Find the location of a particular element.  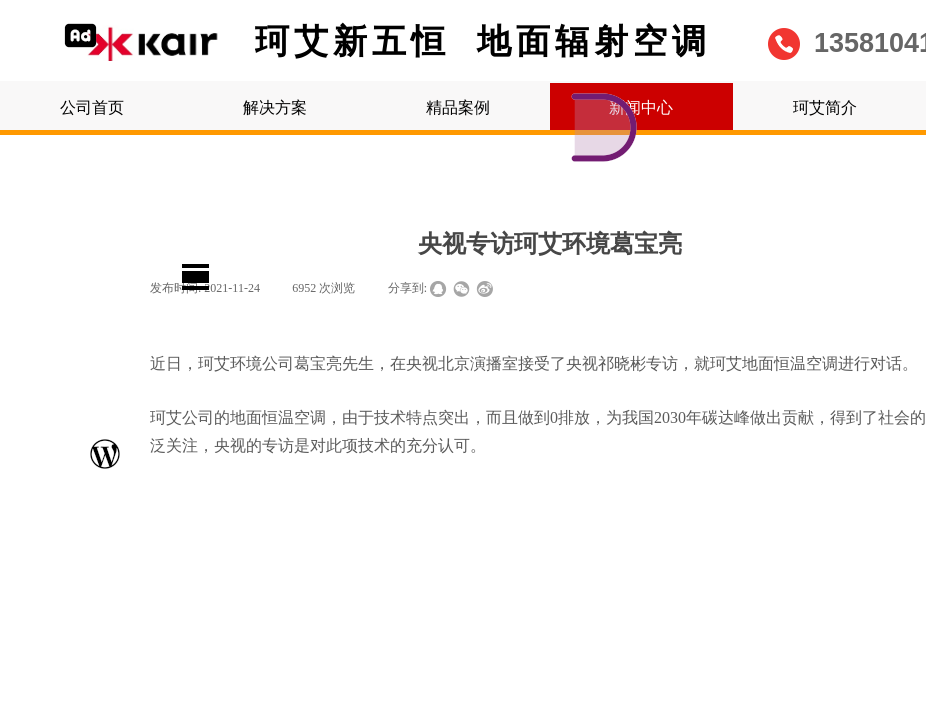

switch to day view in calendar is located at coordinates (196, 277).